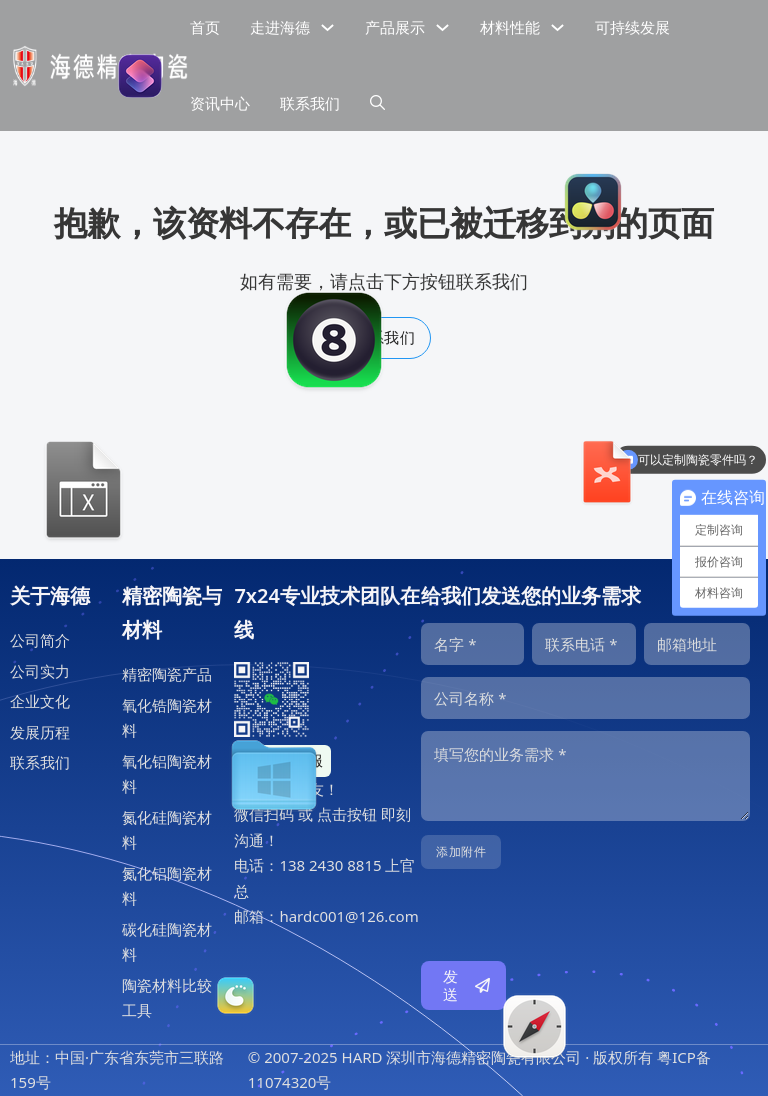  What do you see at coordinates (593, 202) in the screenshot?
I see `open DaVinci Resolve video editing application` at bounding box center [593, 202].